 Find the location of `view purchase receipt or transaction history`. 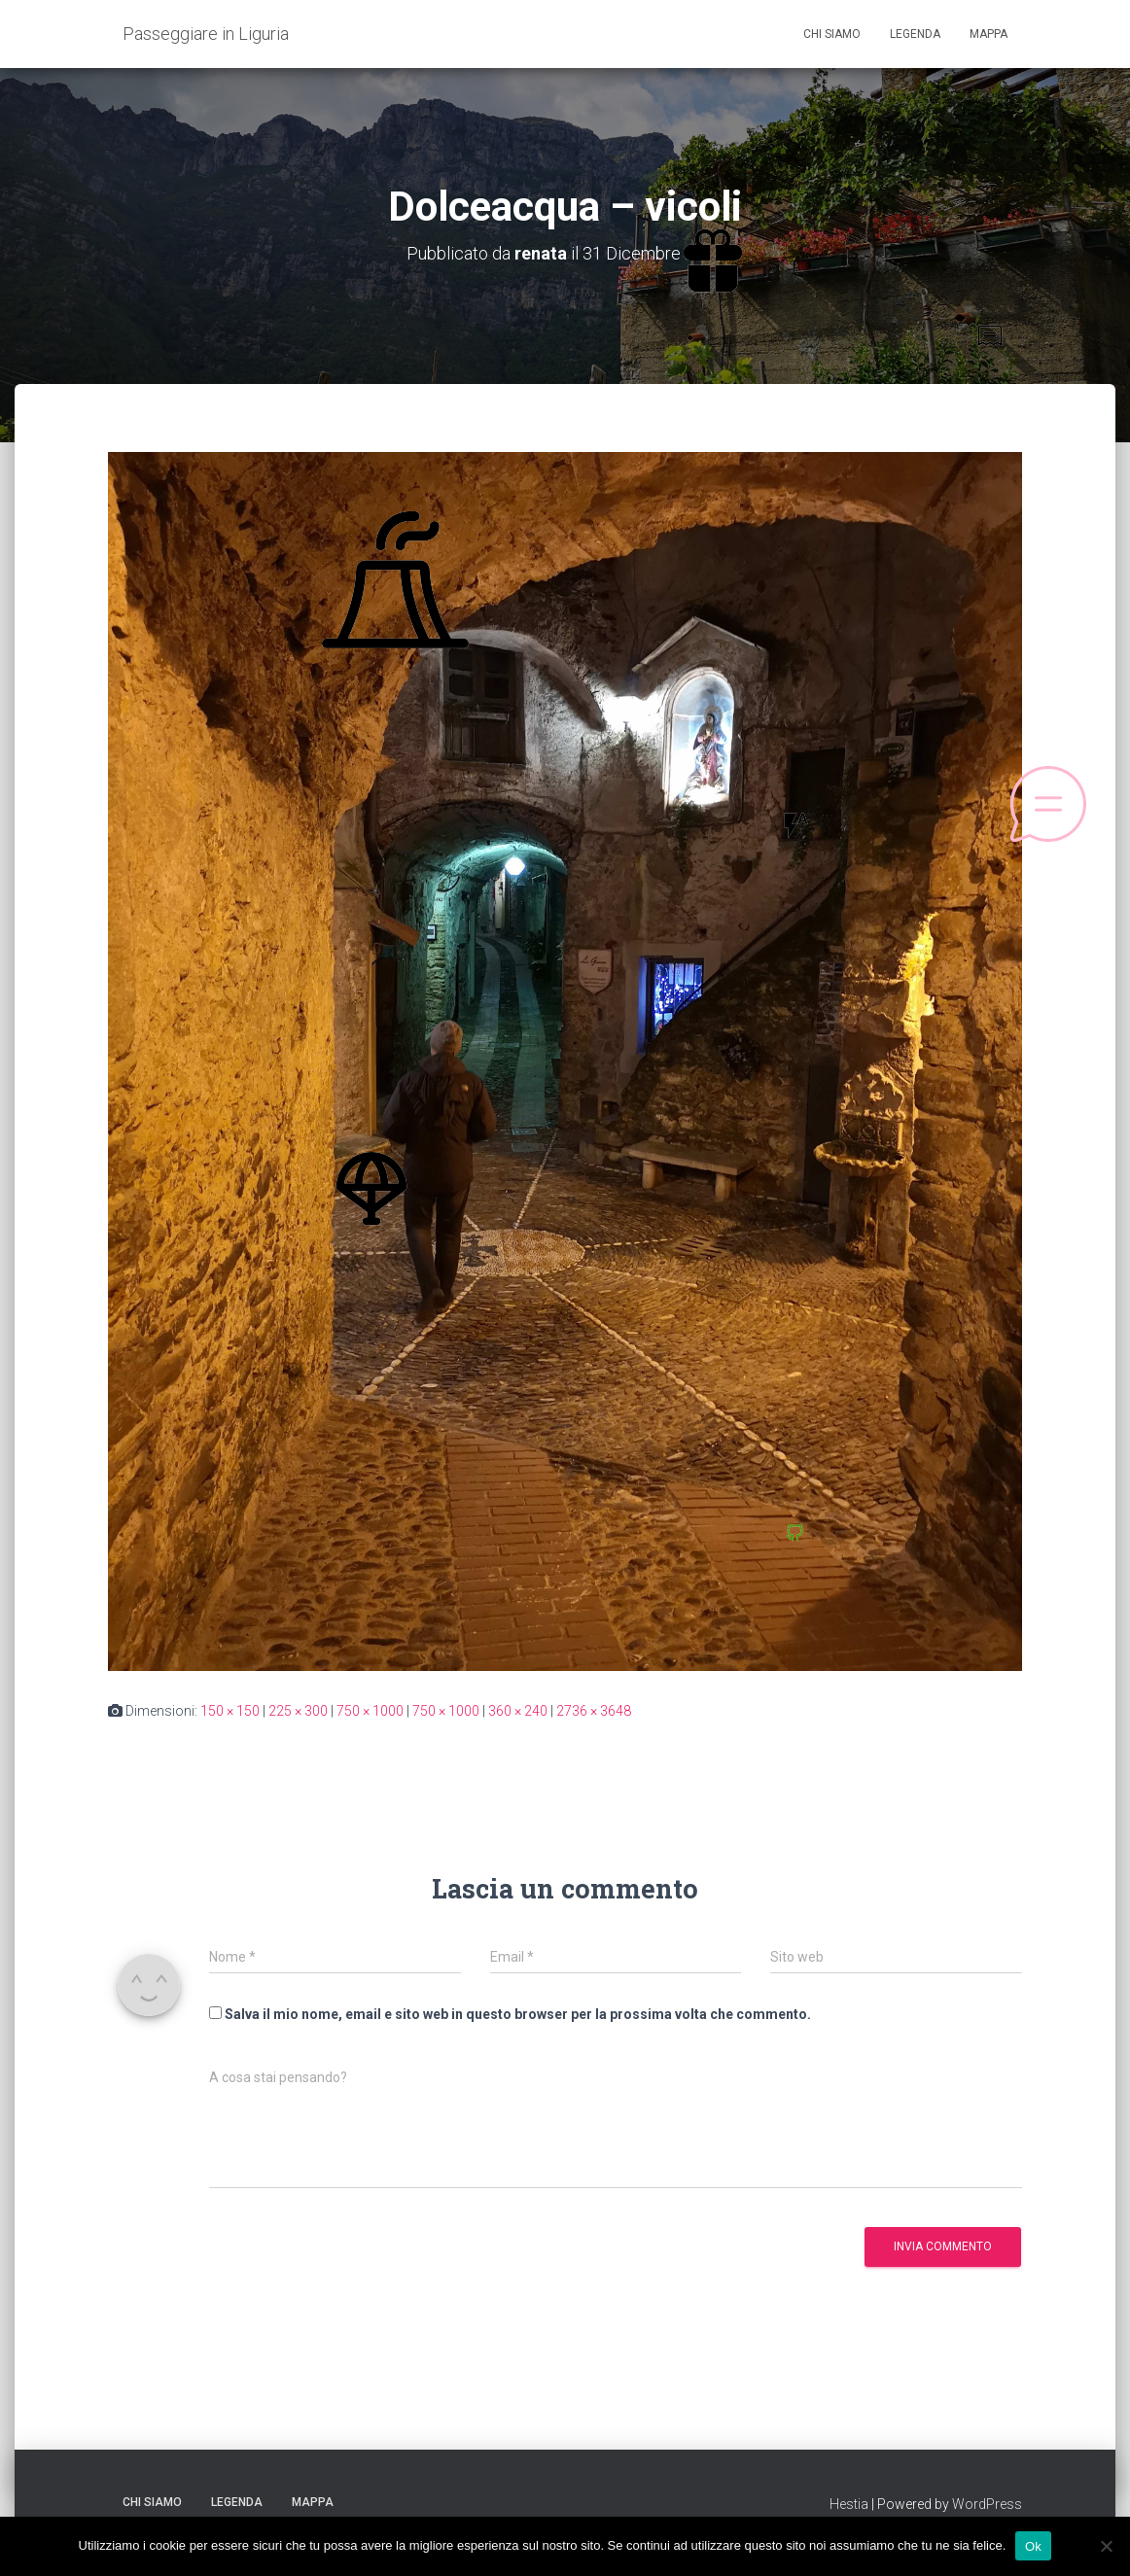

view purchase receipt or transaction history is located at coordinates (990, 335).